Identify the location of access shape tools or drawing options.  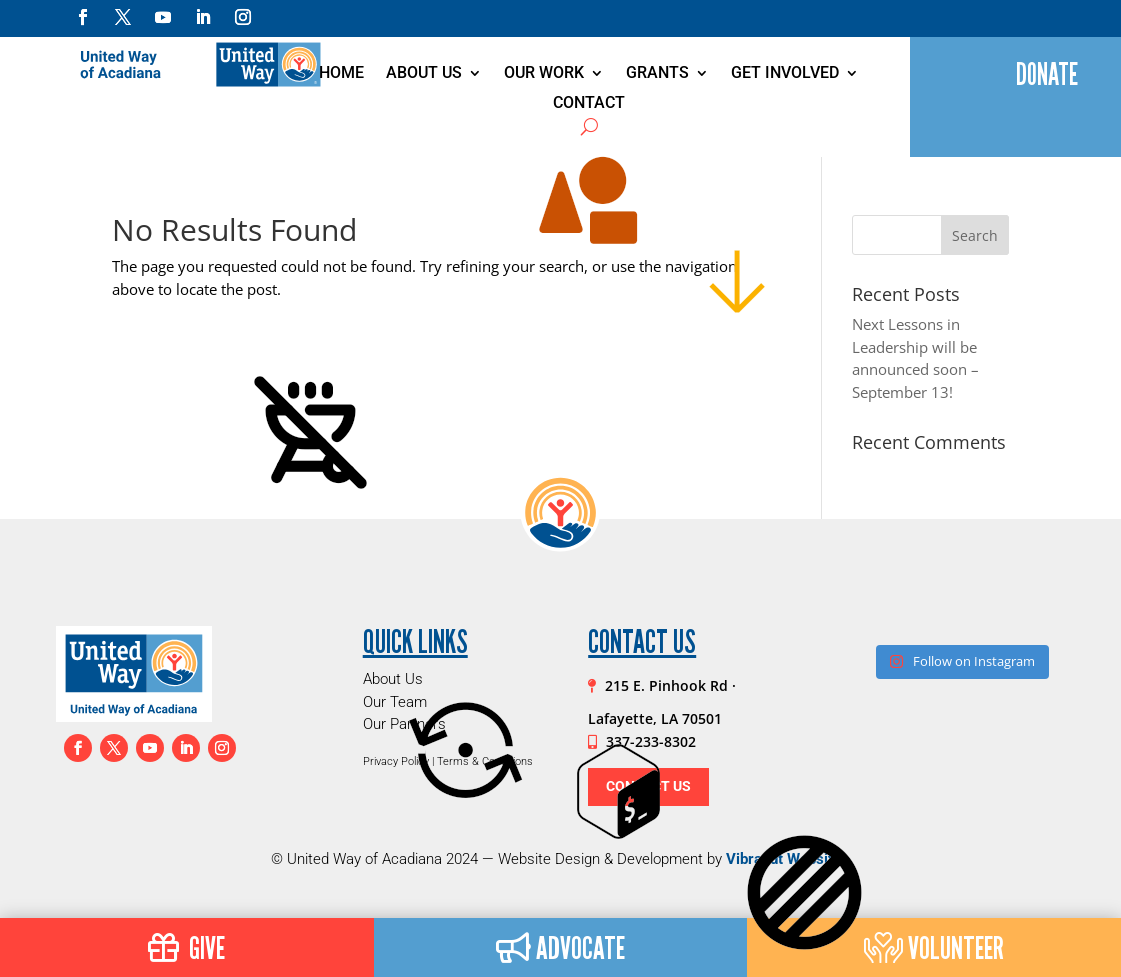
(590, 204).